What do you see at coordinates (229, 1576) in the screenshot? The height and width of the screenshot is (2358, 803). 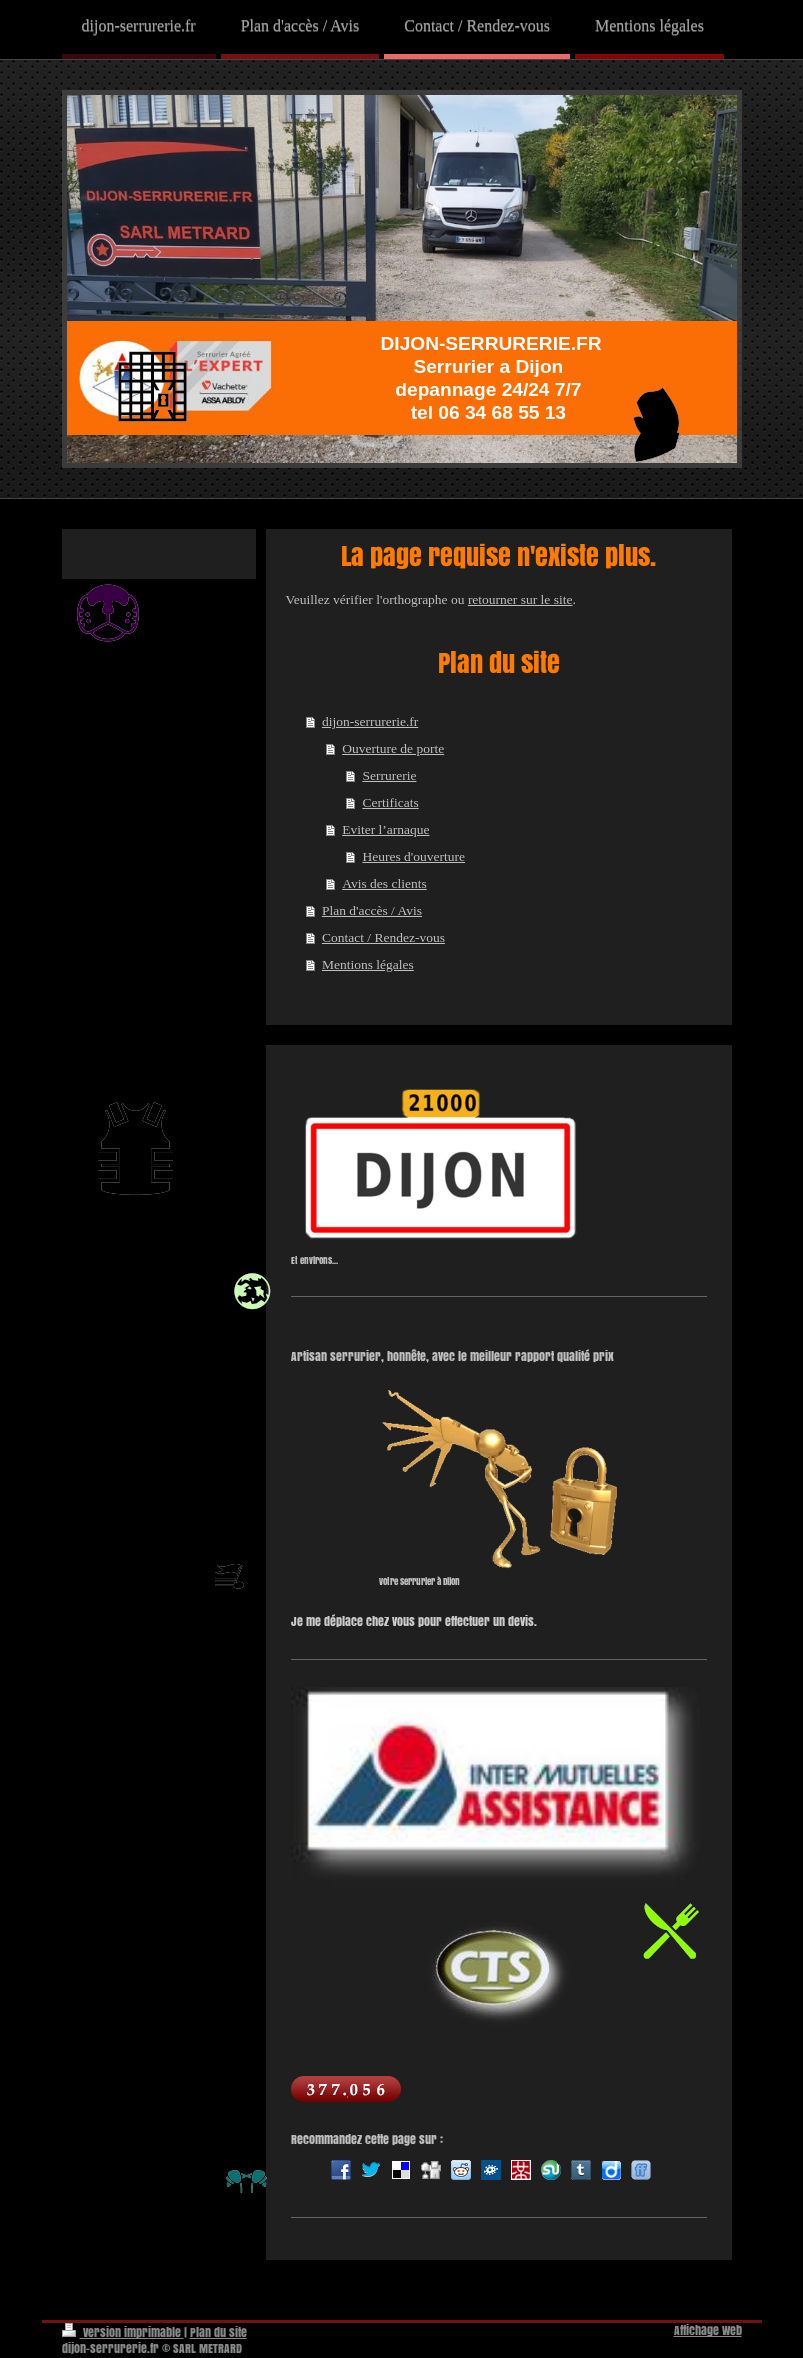 I see `play anthem or national music` at bounding box center [229, 1576].